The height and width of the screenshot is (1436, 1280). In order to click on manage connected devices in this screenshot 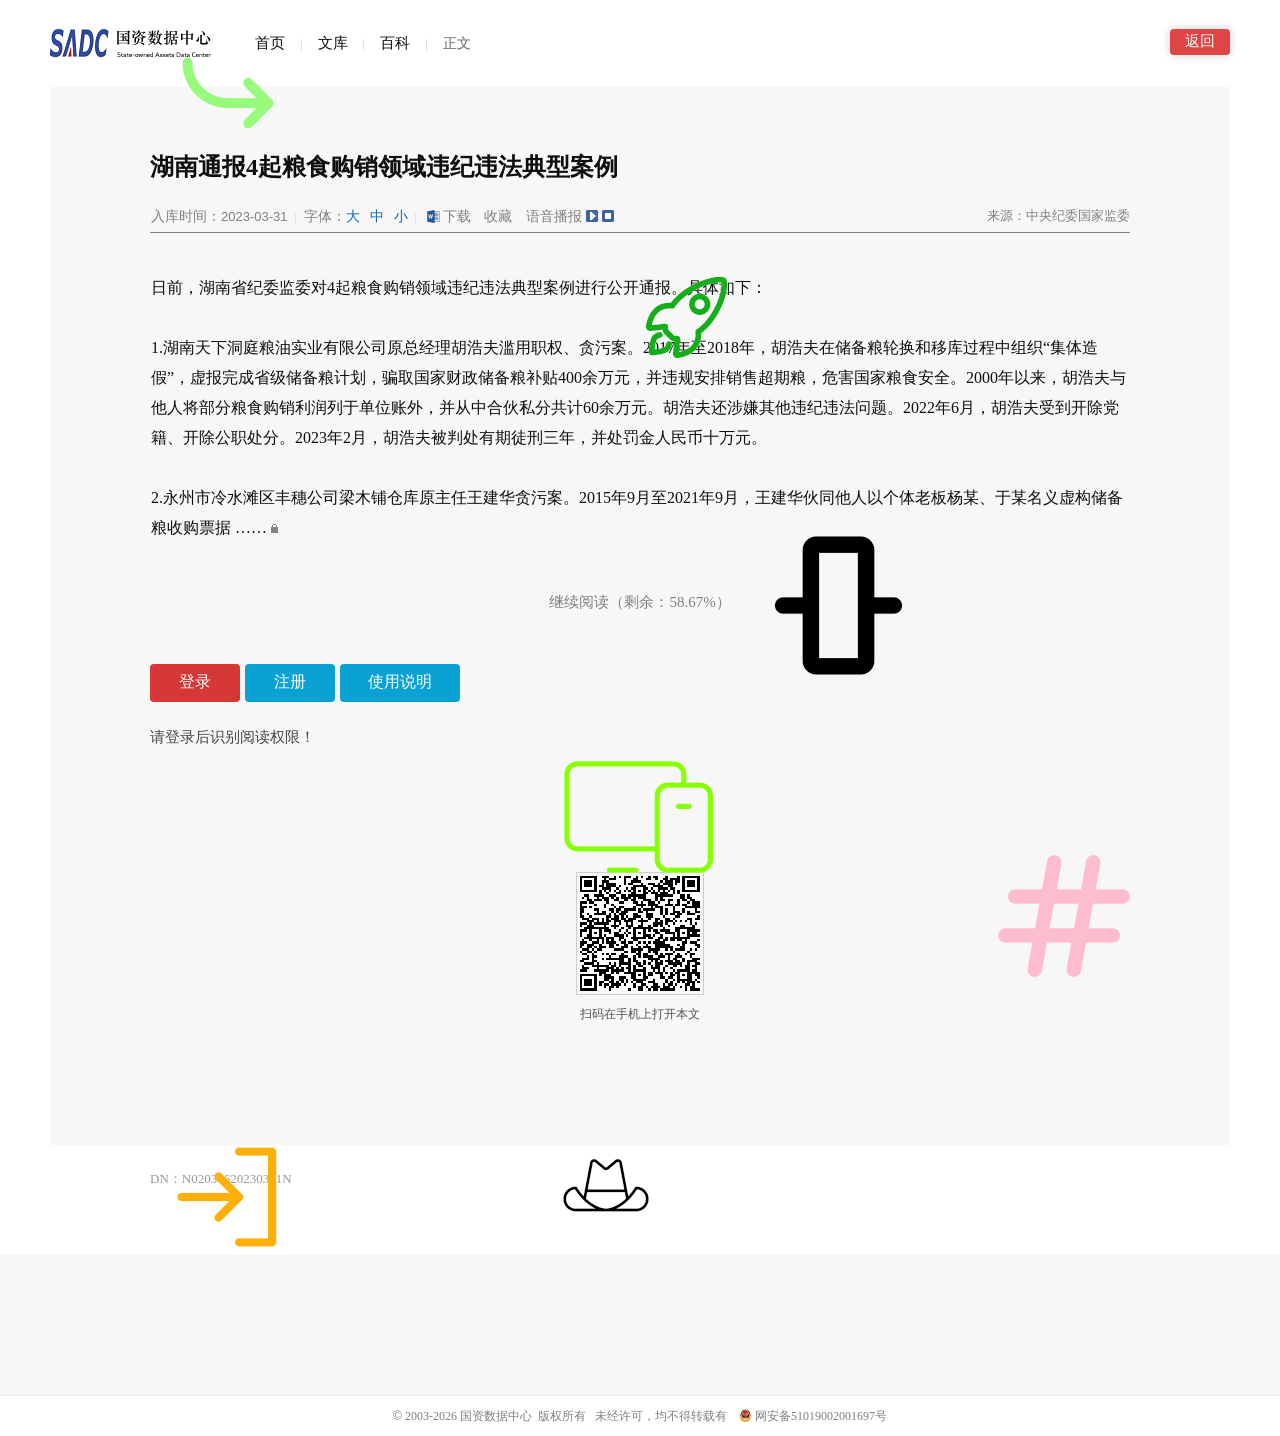, I will do `click(636, 817)`.